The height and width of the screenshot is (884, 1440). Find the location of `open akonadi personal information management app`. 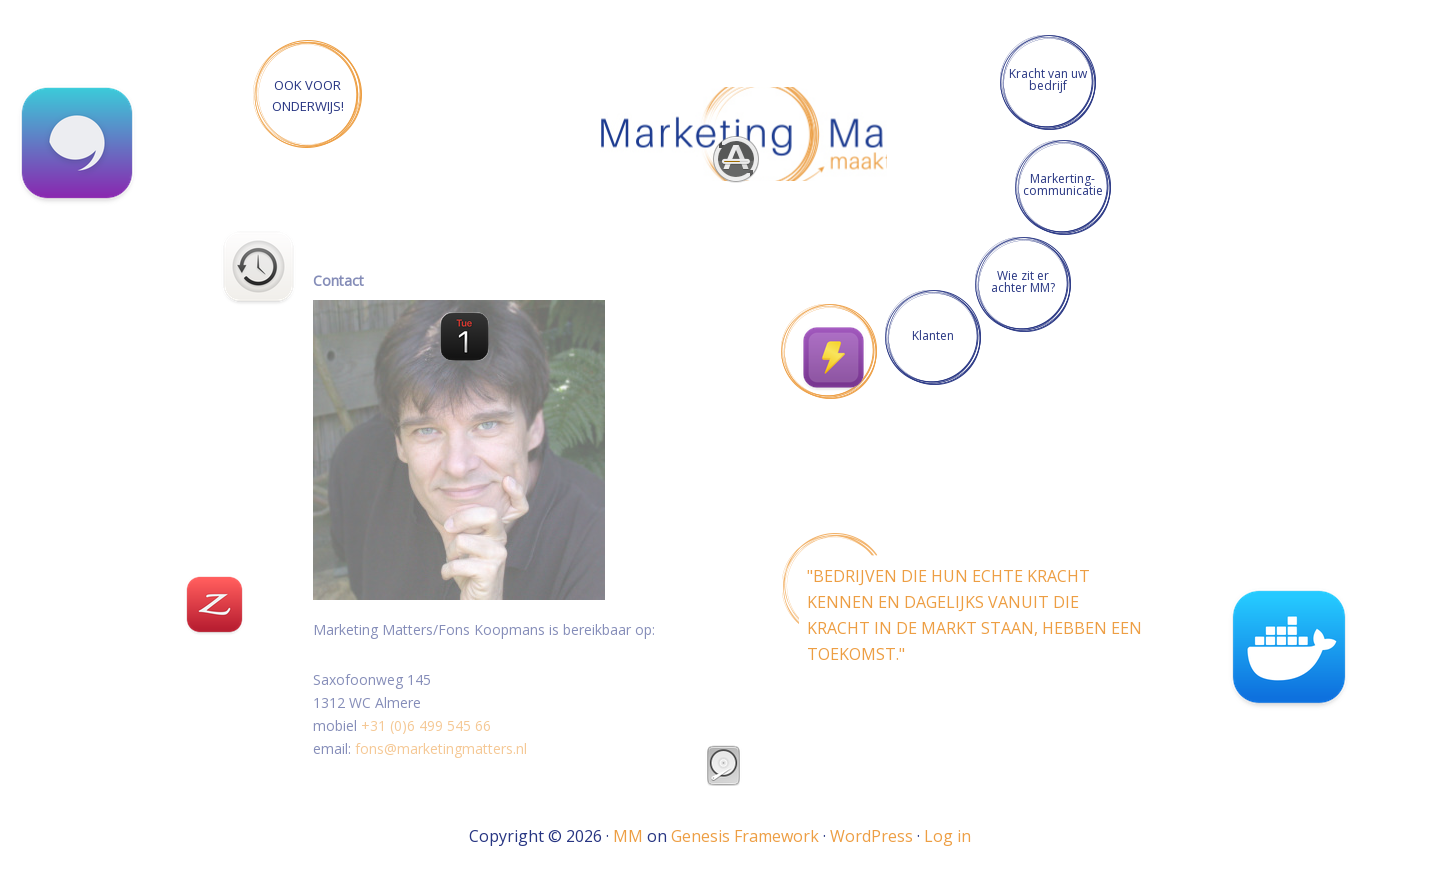

open akonadi personal information management app is located at coordinates (77, 143).